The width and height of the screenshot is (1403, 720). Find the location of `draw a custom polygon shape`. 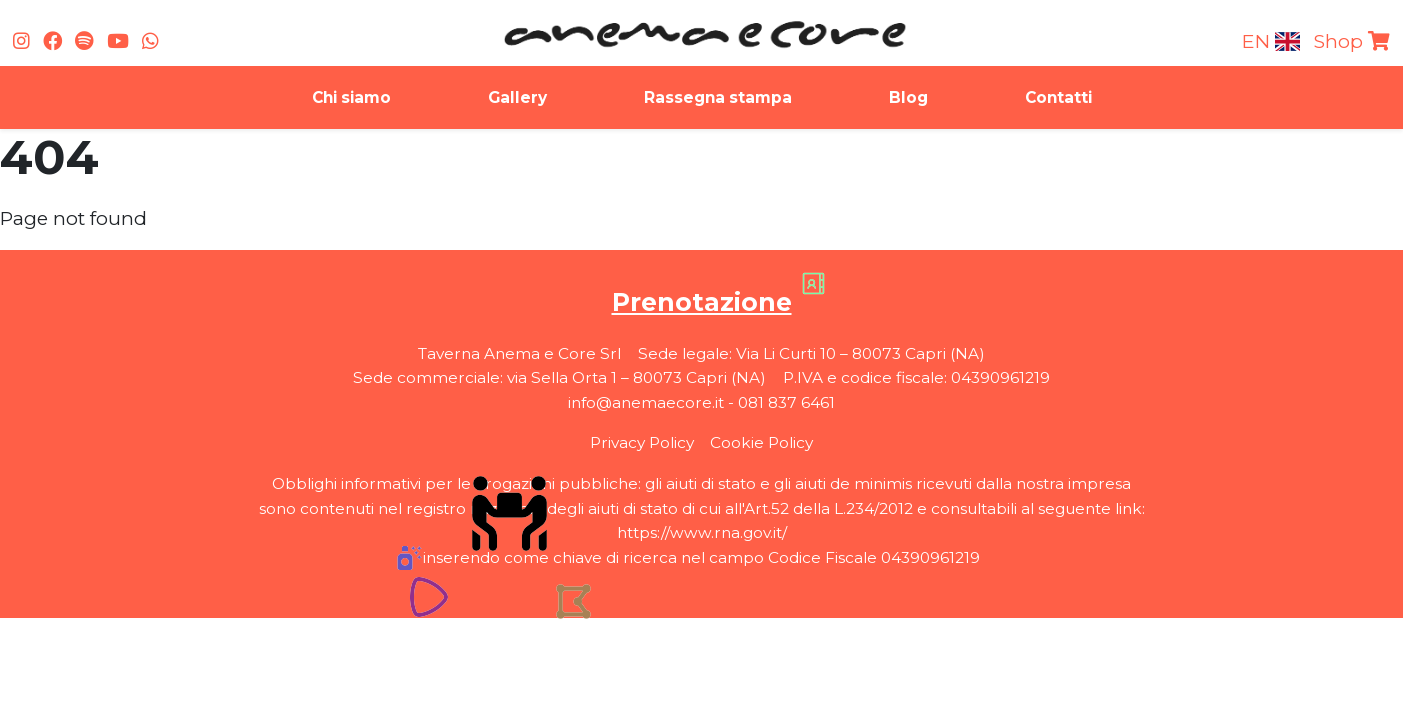

draw a custom polygon shape is located at coordinates (573, 601).